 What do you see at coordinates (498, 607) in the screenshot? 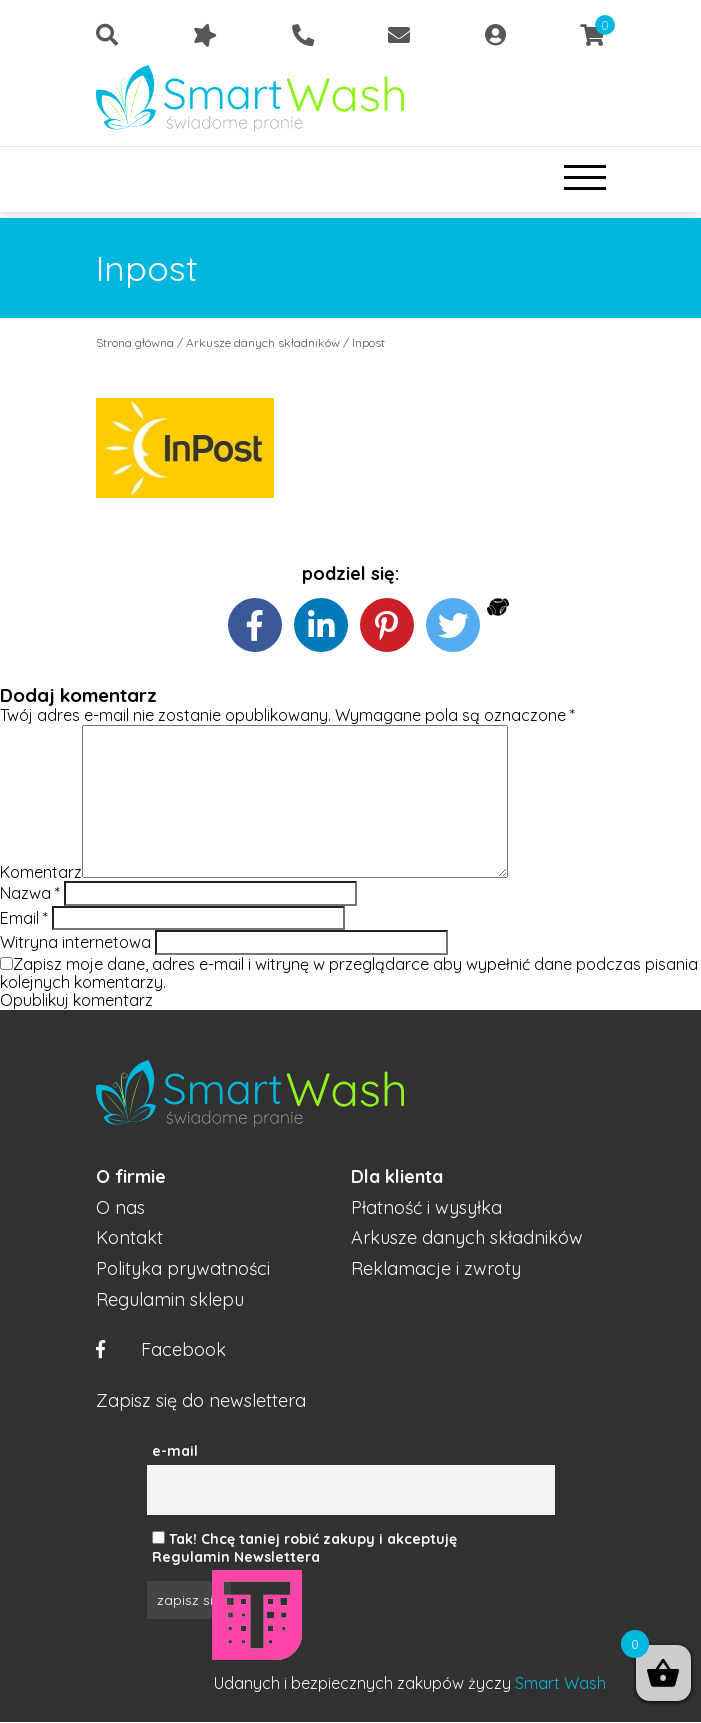
I see `open OpenSCAD application` at bounding box center [498, 607].